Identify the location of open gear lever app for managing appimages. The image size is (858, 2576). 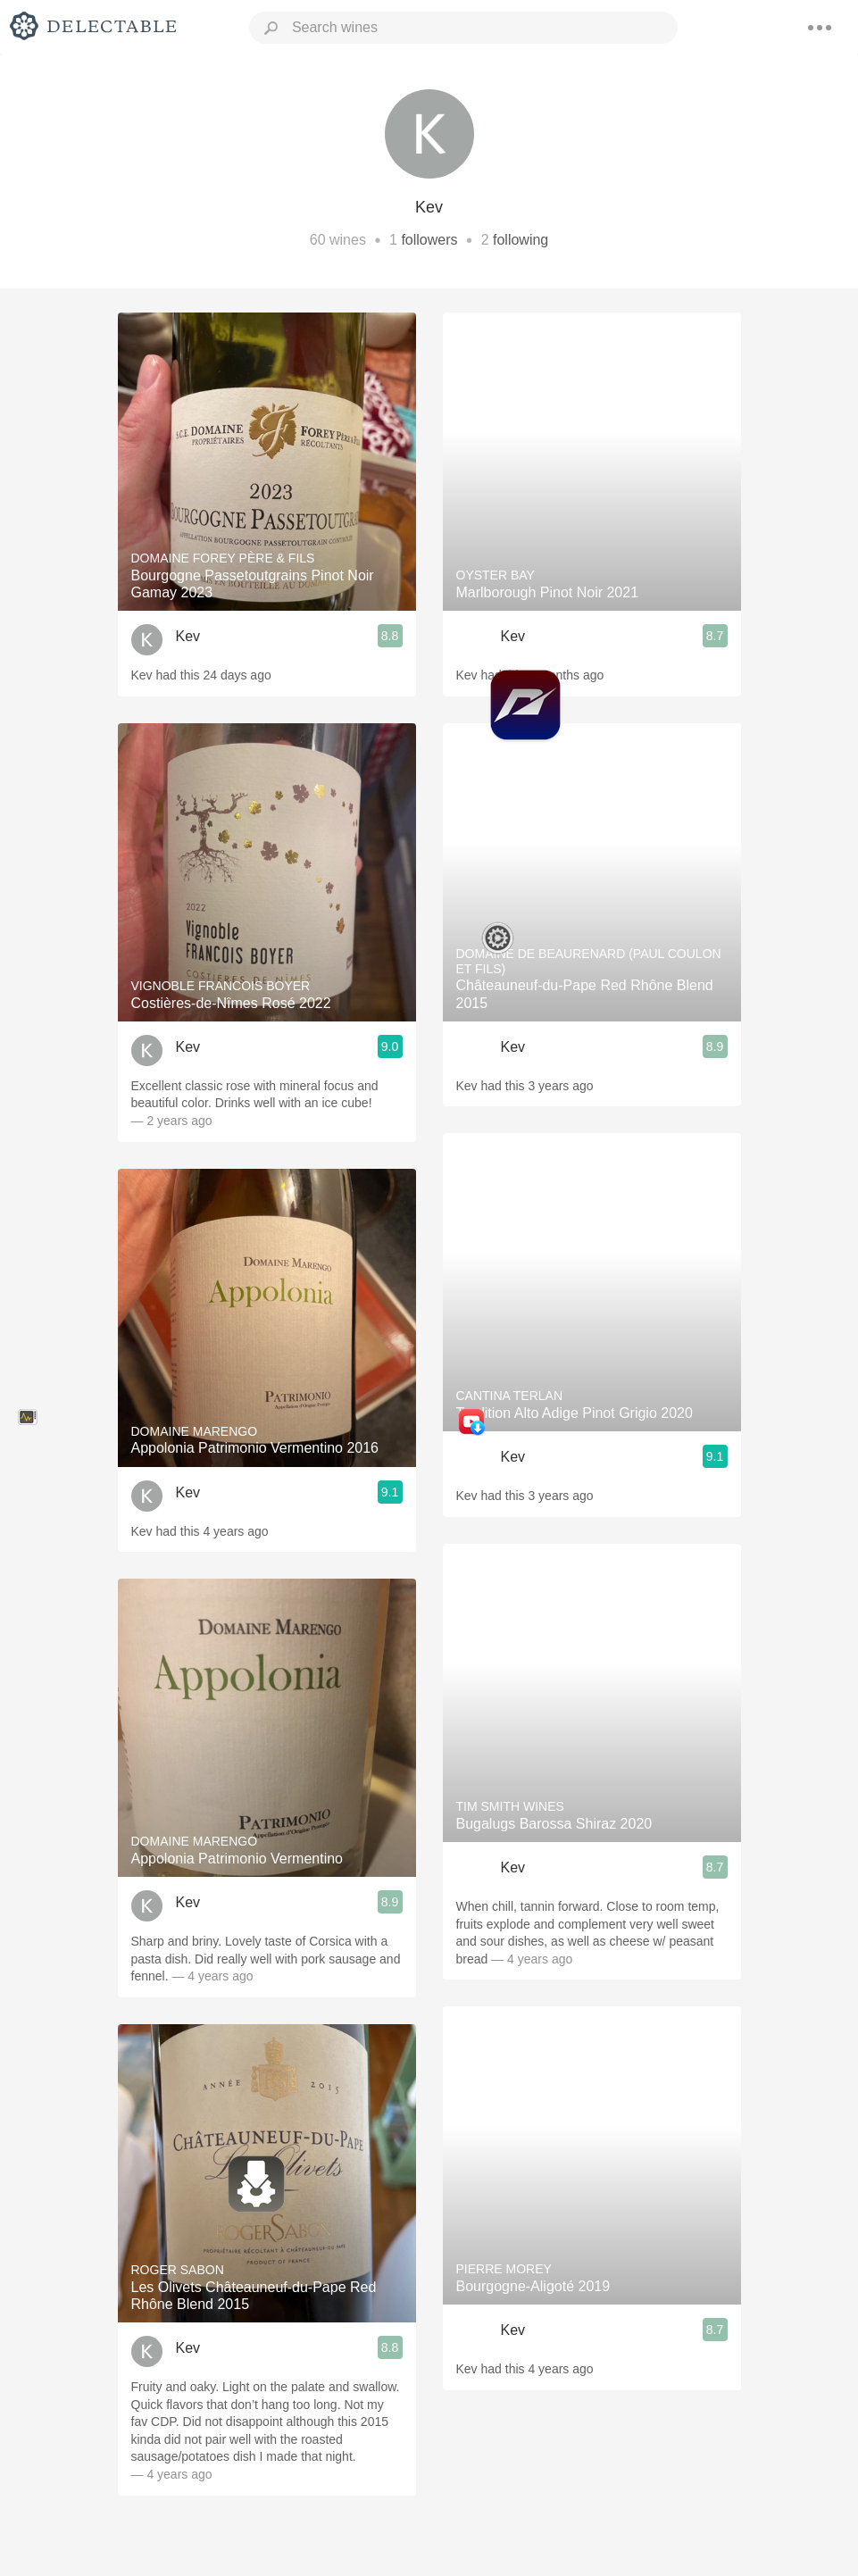
(256, 2184).